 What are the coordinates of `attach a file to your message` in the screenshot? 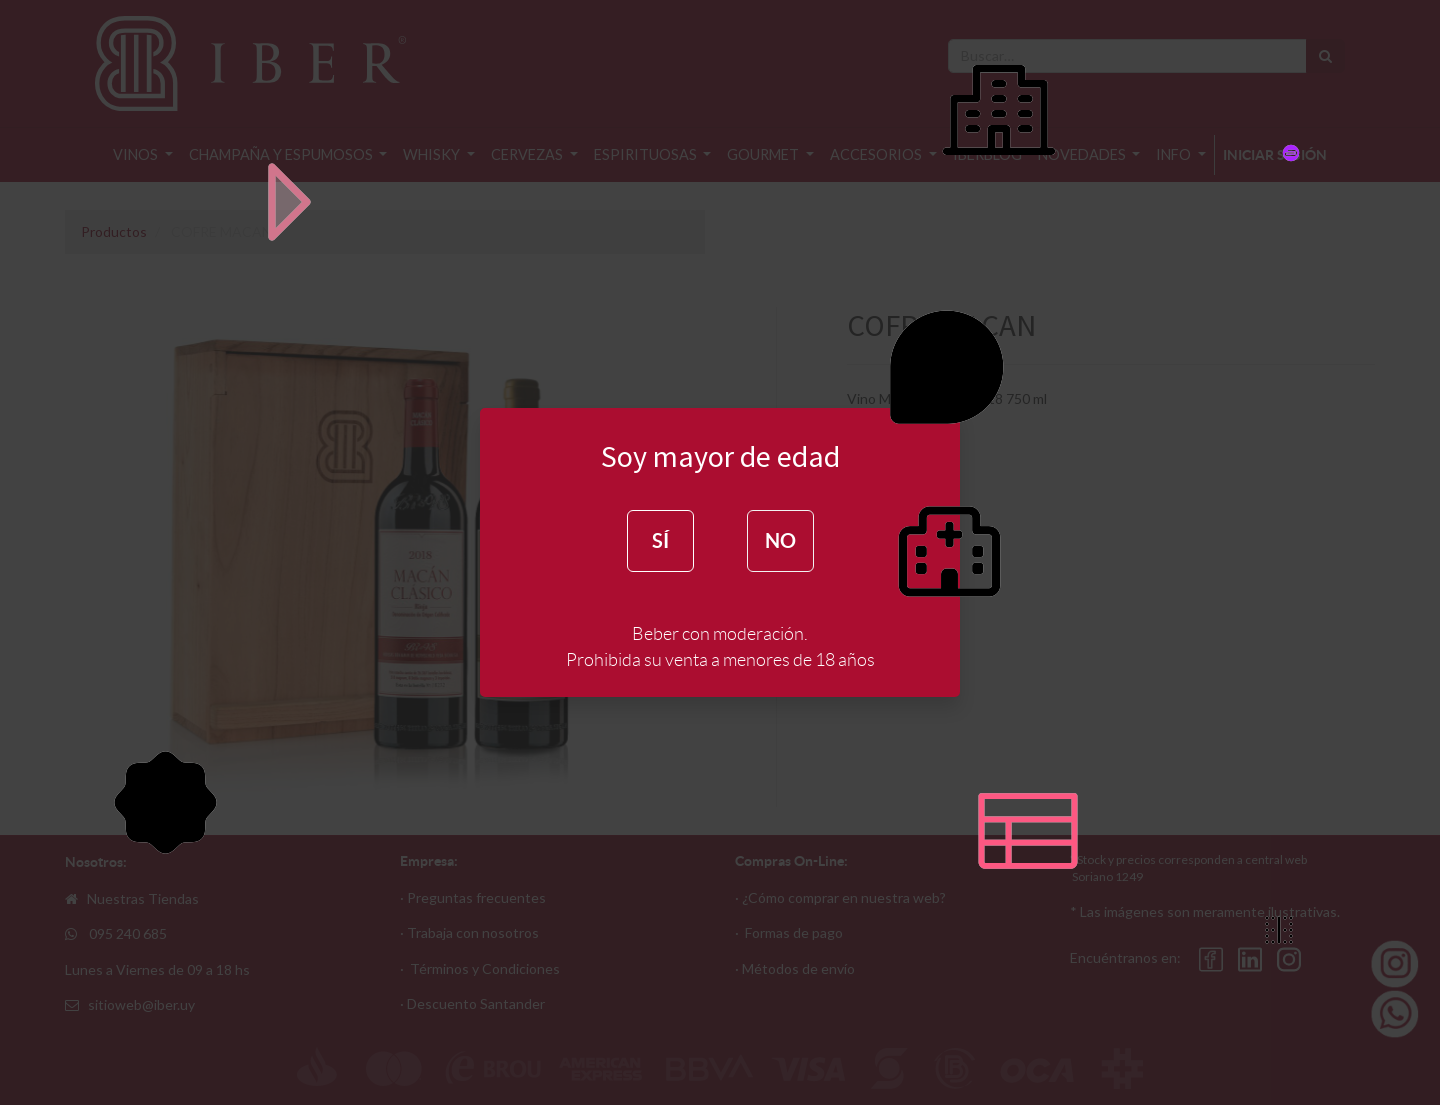 It's located at (1291, 153).